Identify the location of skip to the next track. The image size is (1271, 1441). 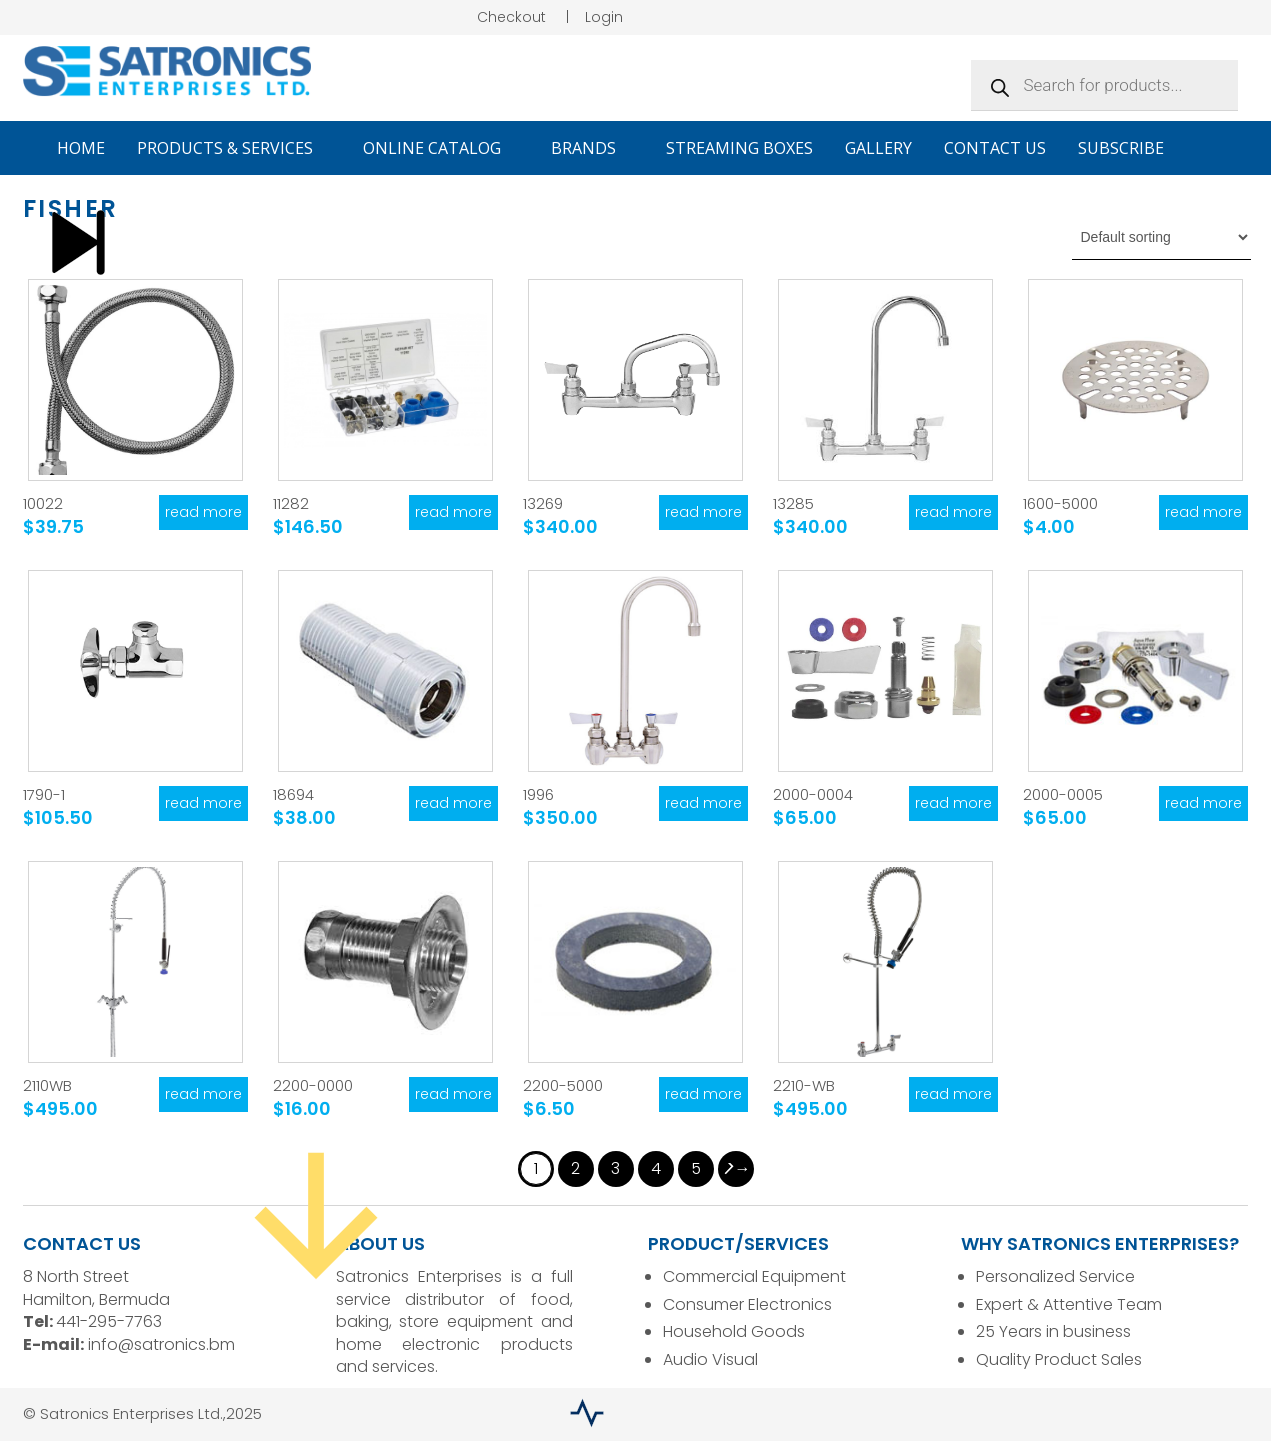
(80, 242).